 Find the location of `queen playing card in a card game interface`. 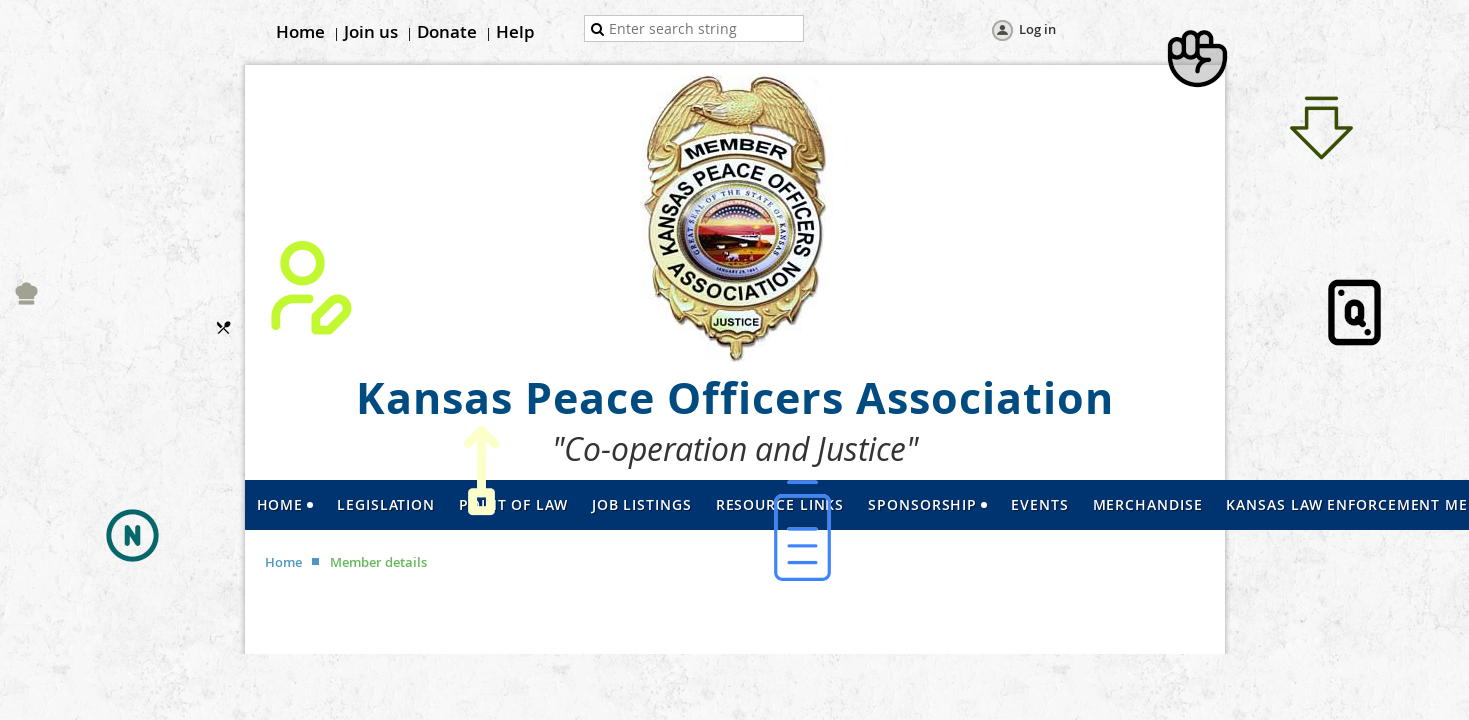

queen playing card in a card game interface is located at coordinates (1354, 312).